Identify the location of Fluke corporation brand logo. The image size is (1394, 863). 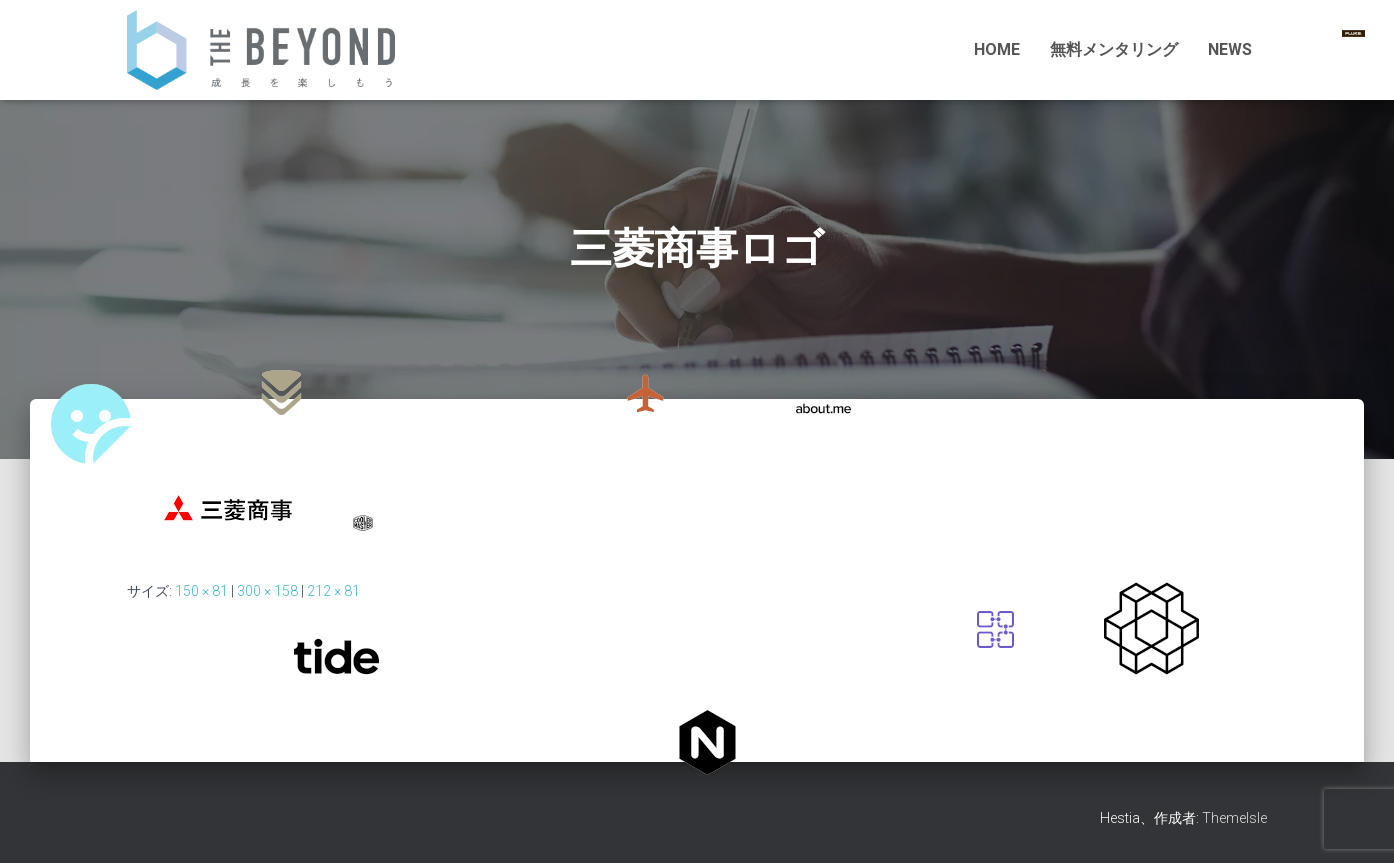
(1353, 33).